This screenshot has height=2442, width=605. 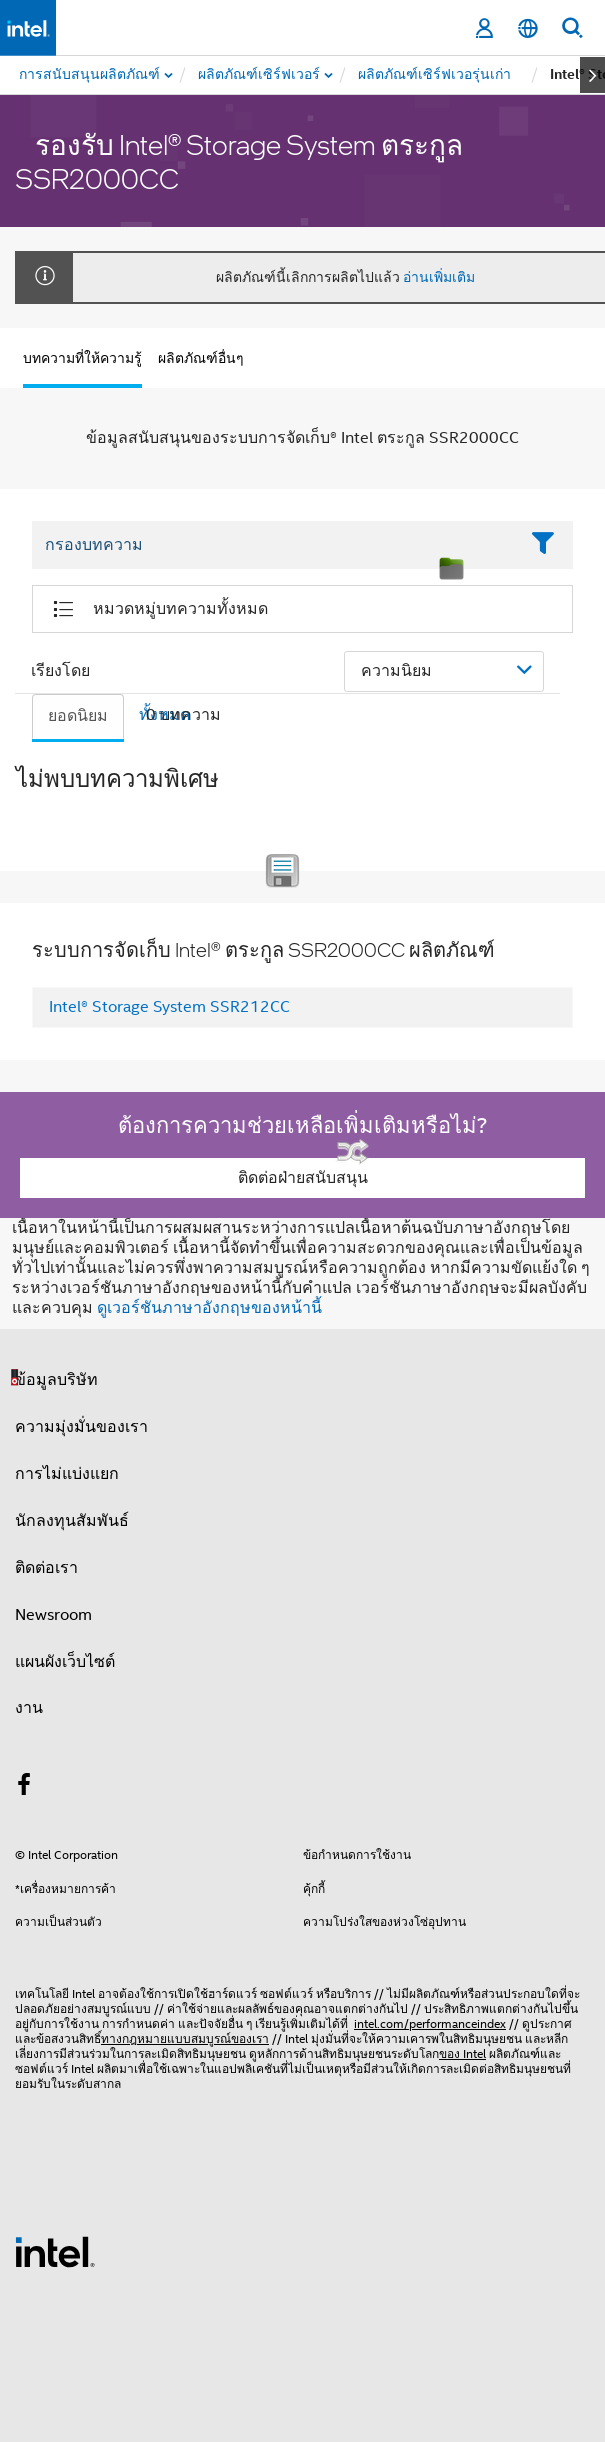 I want to click on save file to disk, so click(x=282, y=870).